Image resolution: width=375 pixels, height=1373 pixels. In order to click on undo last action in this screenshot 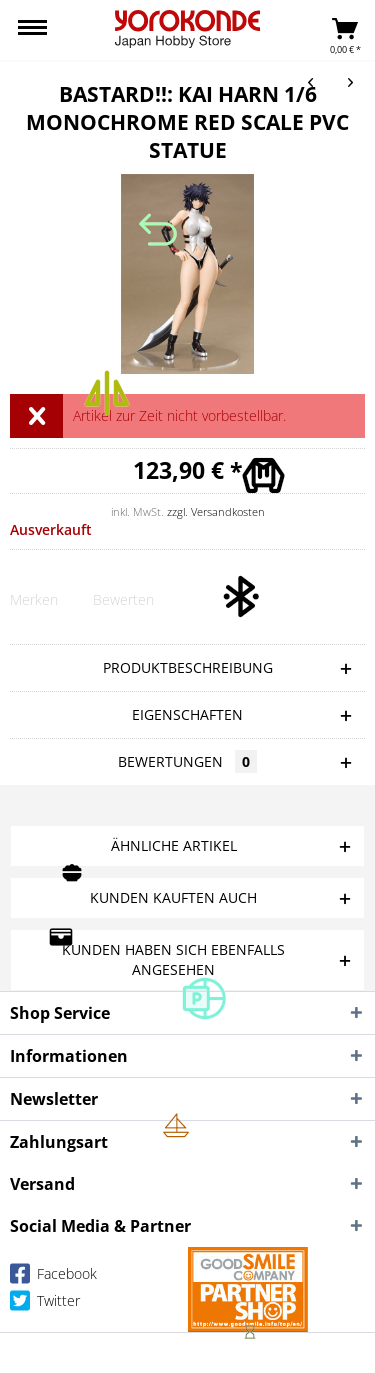, I will do `click(158, 231)`.